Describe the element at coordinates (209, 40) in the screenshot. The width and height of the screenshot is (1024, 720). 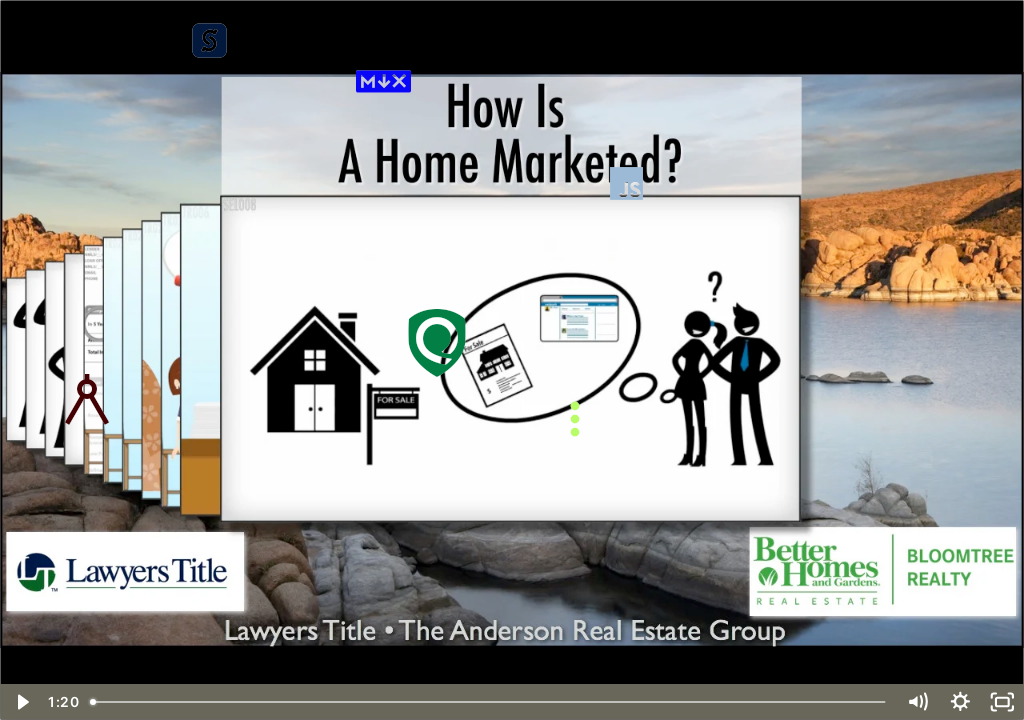
I see `sellcast brand logo` at that location.